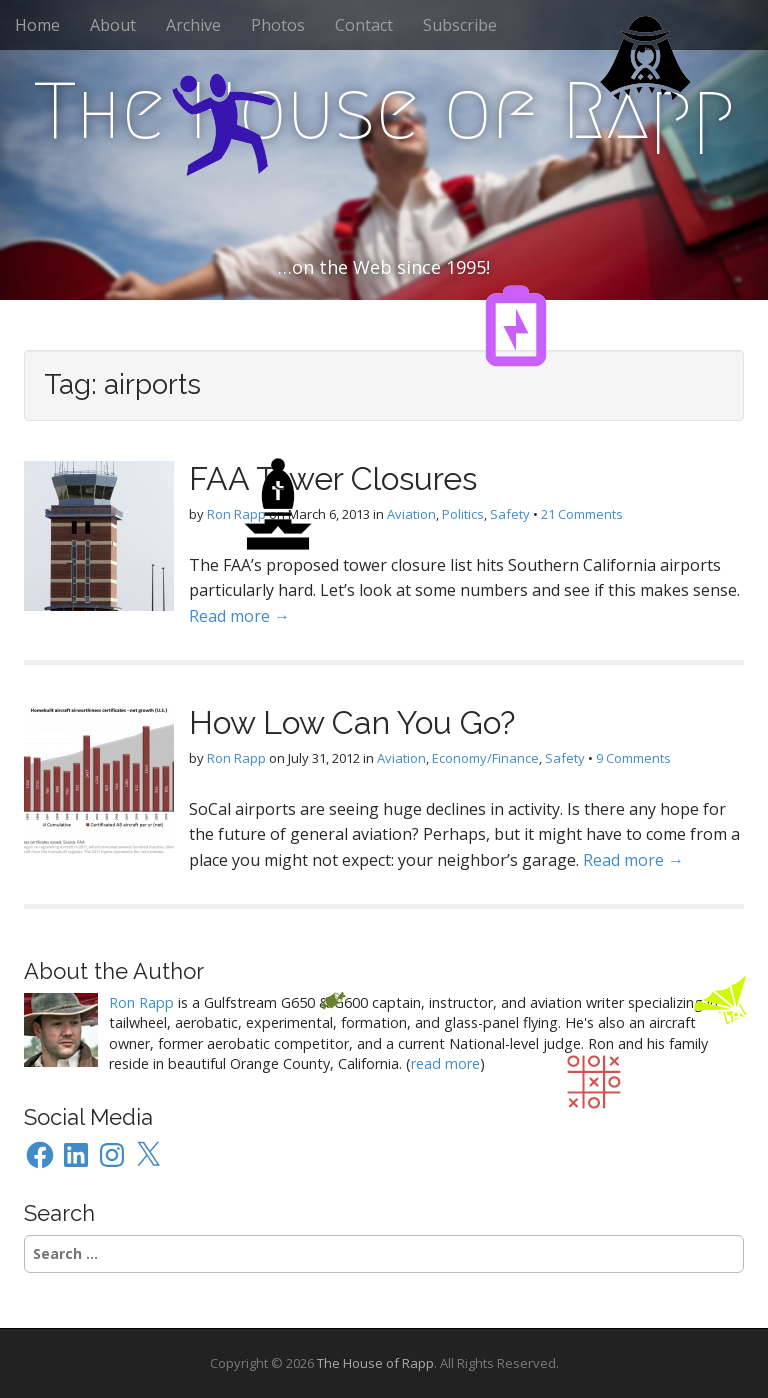  Describe the element at coordinates (224, 125) in the screenshot. I see `access ball throwing or toss-related games` at that location.